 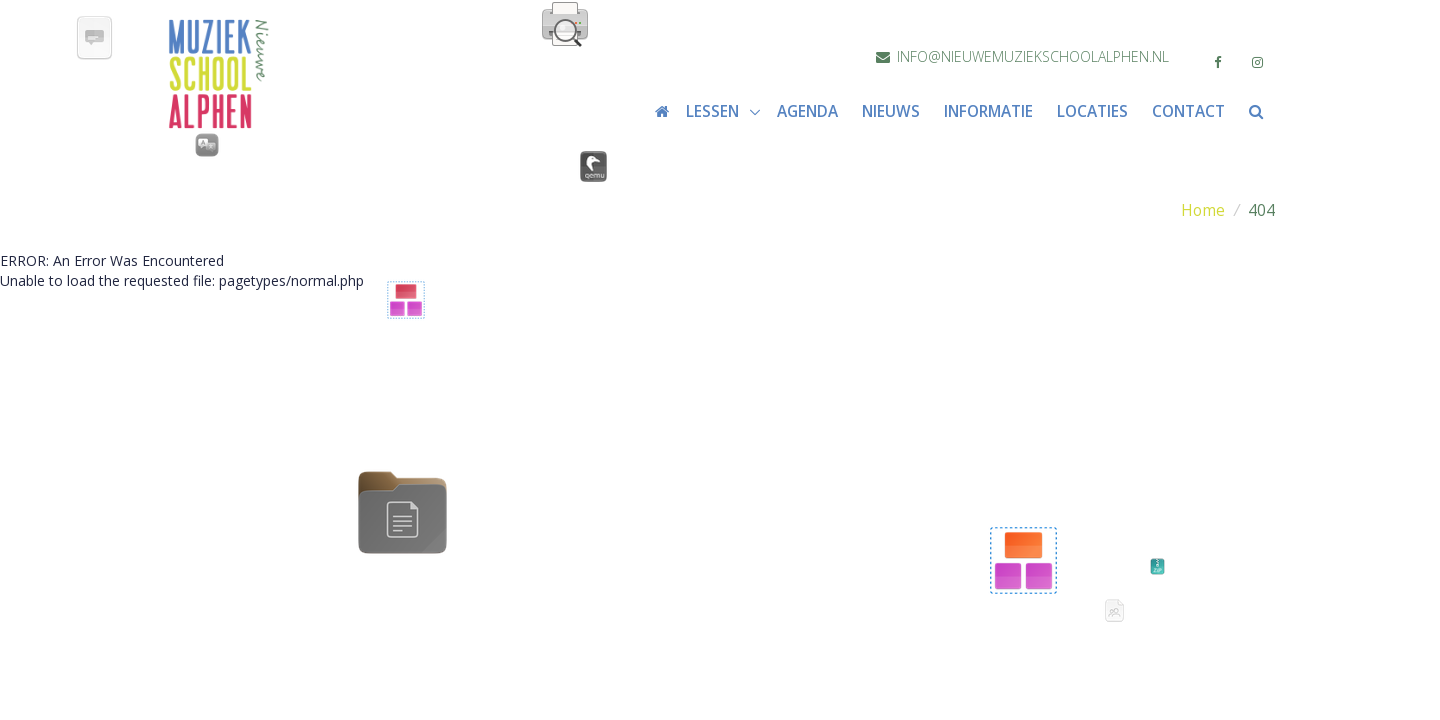 I want to click on open your documents folder, so click(x=402, y=512).